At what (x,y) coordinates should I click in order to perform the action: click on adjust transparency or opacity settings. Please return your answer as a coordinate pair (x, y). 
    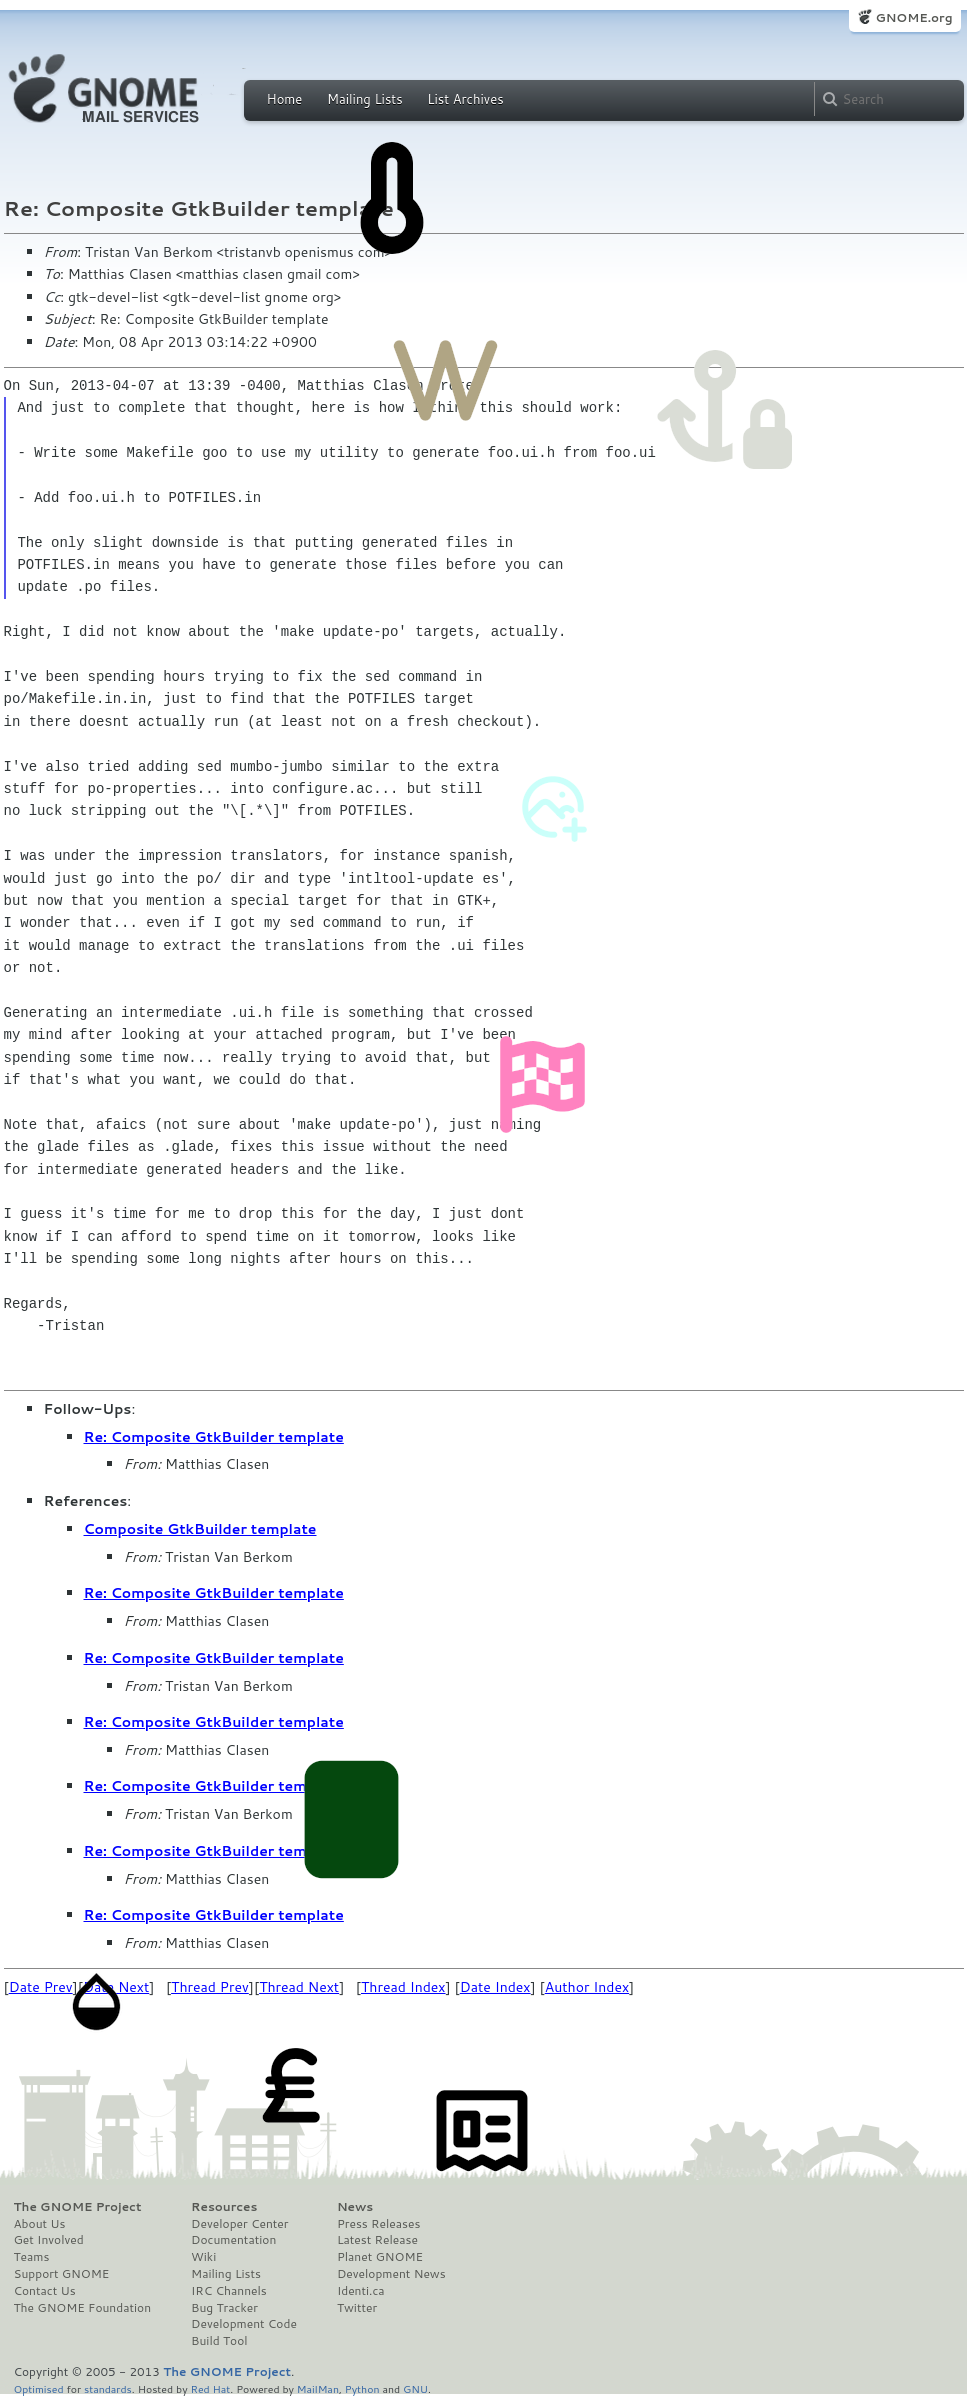
    Looking at the image, I should click on (96, 2001).